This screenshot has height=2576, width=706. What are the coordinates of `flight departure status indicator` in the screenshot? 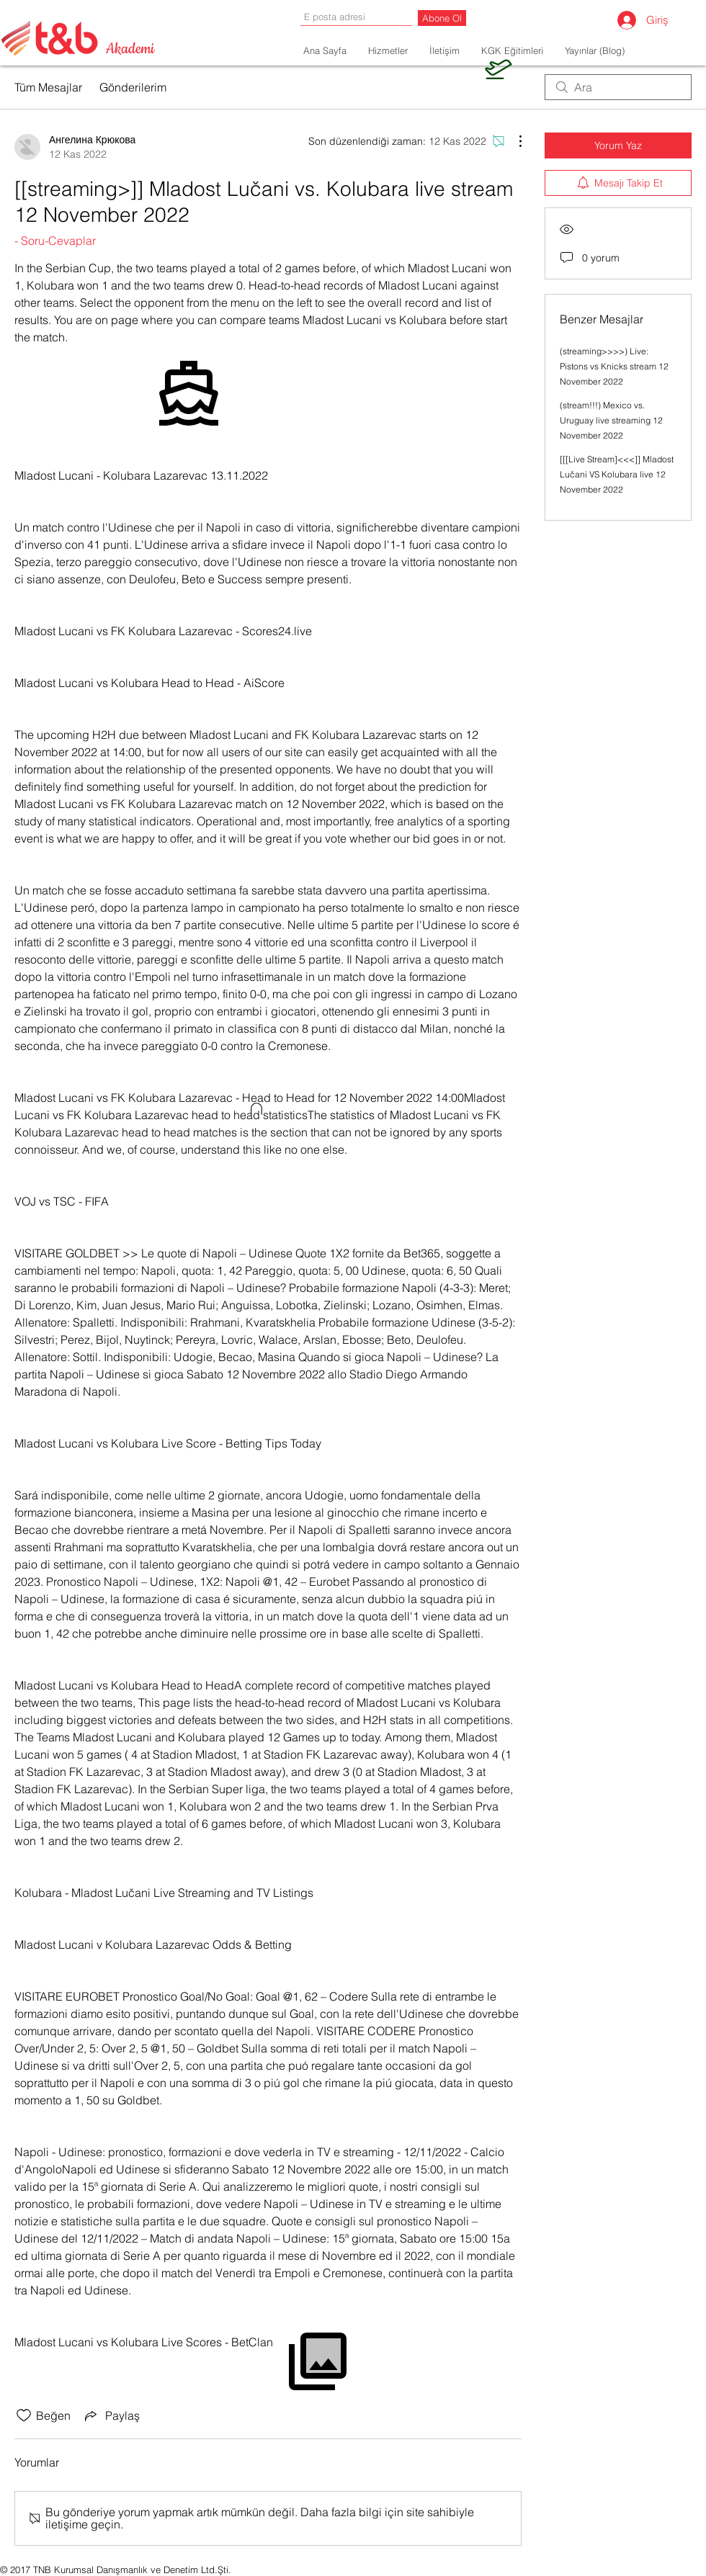 It's located at (499, 68).